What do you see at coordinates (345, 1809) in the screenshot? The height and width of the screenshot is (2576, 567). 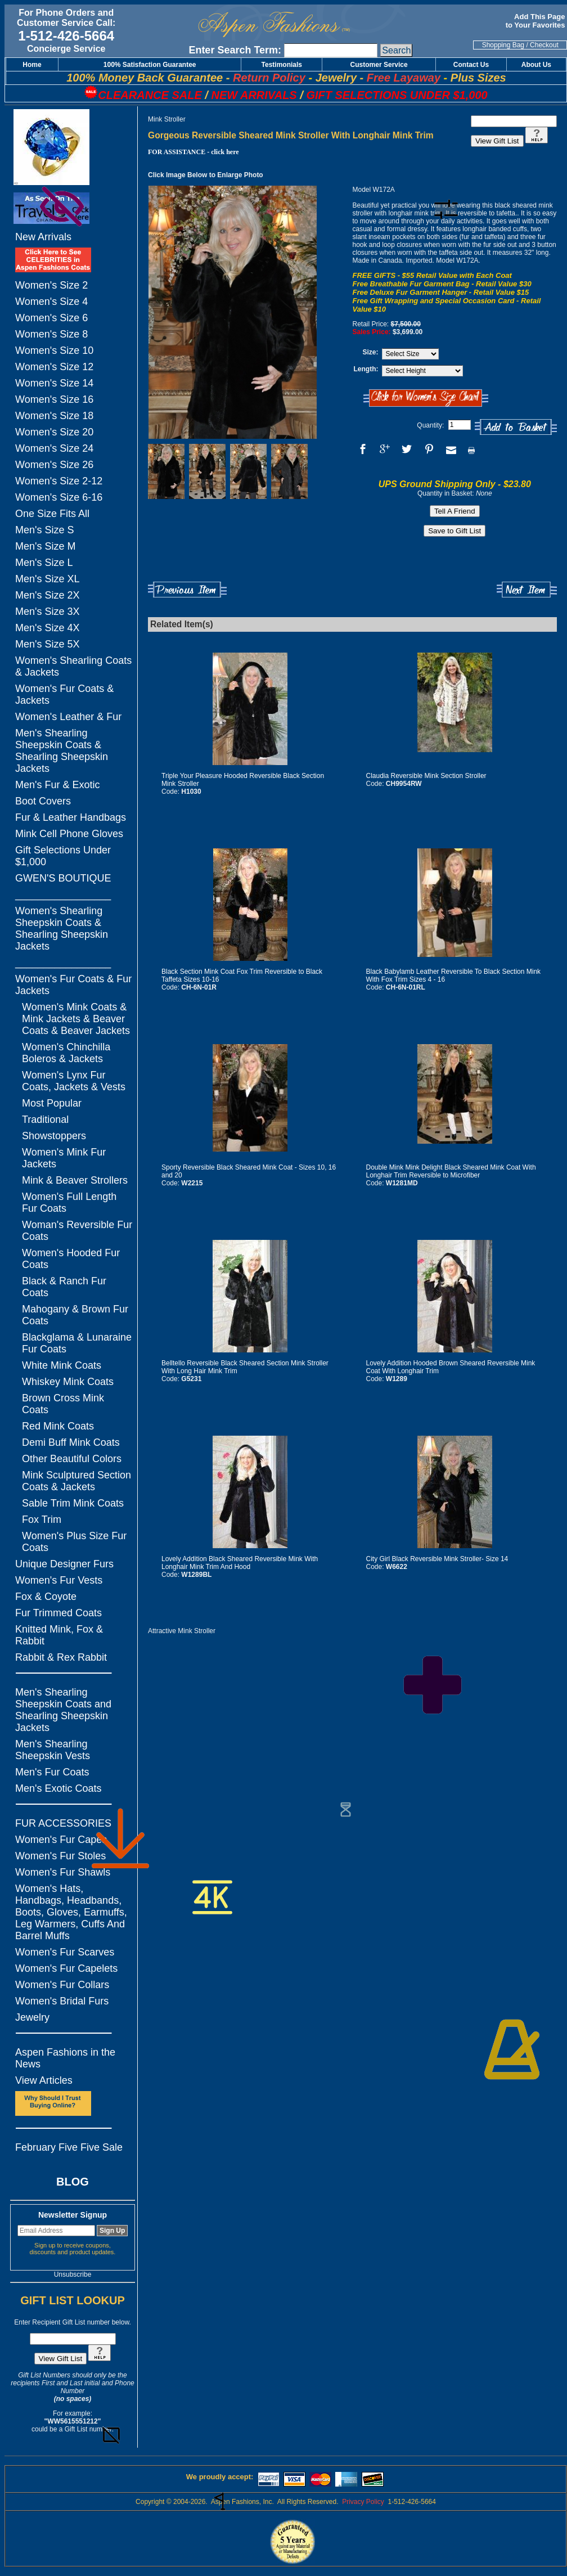 I see `indicates a timer with significant time remaining` at bounding box center [345, 1809].